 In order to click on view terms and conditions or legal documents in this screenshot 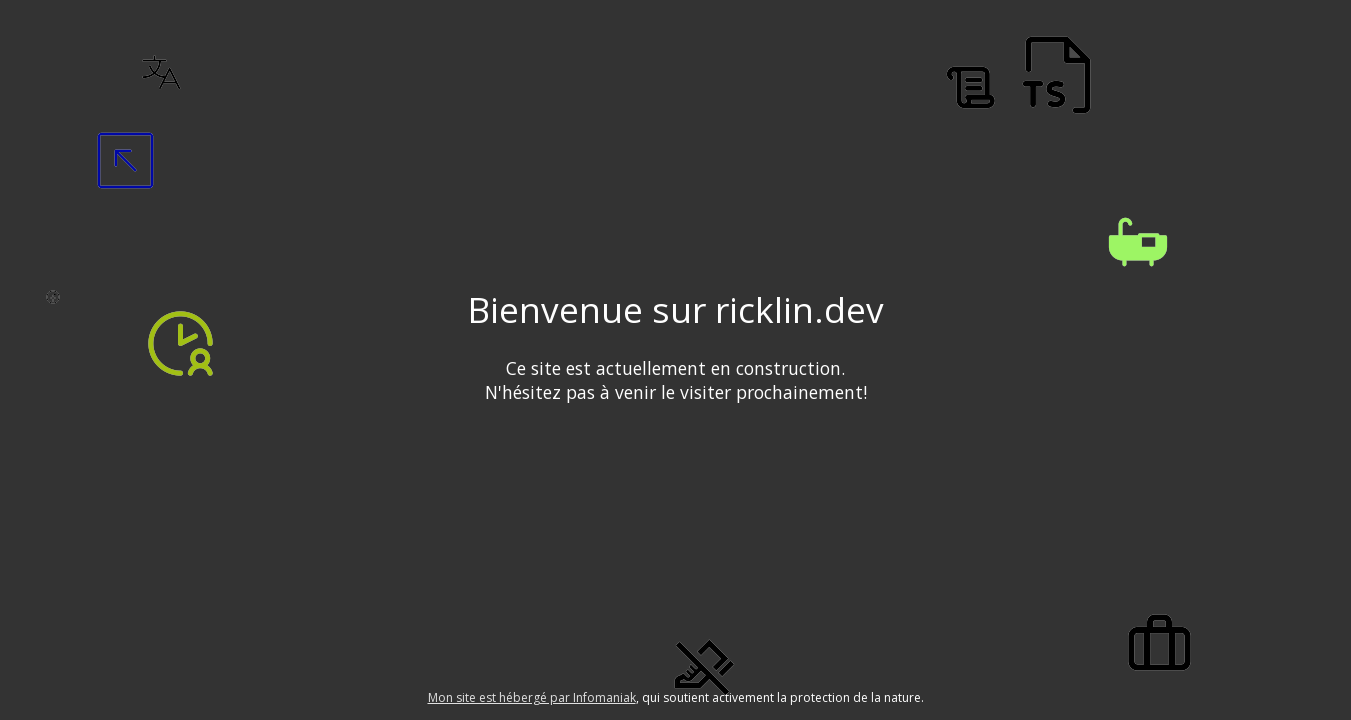, I will do `click(972, 87)`.